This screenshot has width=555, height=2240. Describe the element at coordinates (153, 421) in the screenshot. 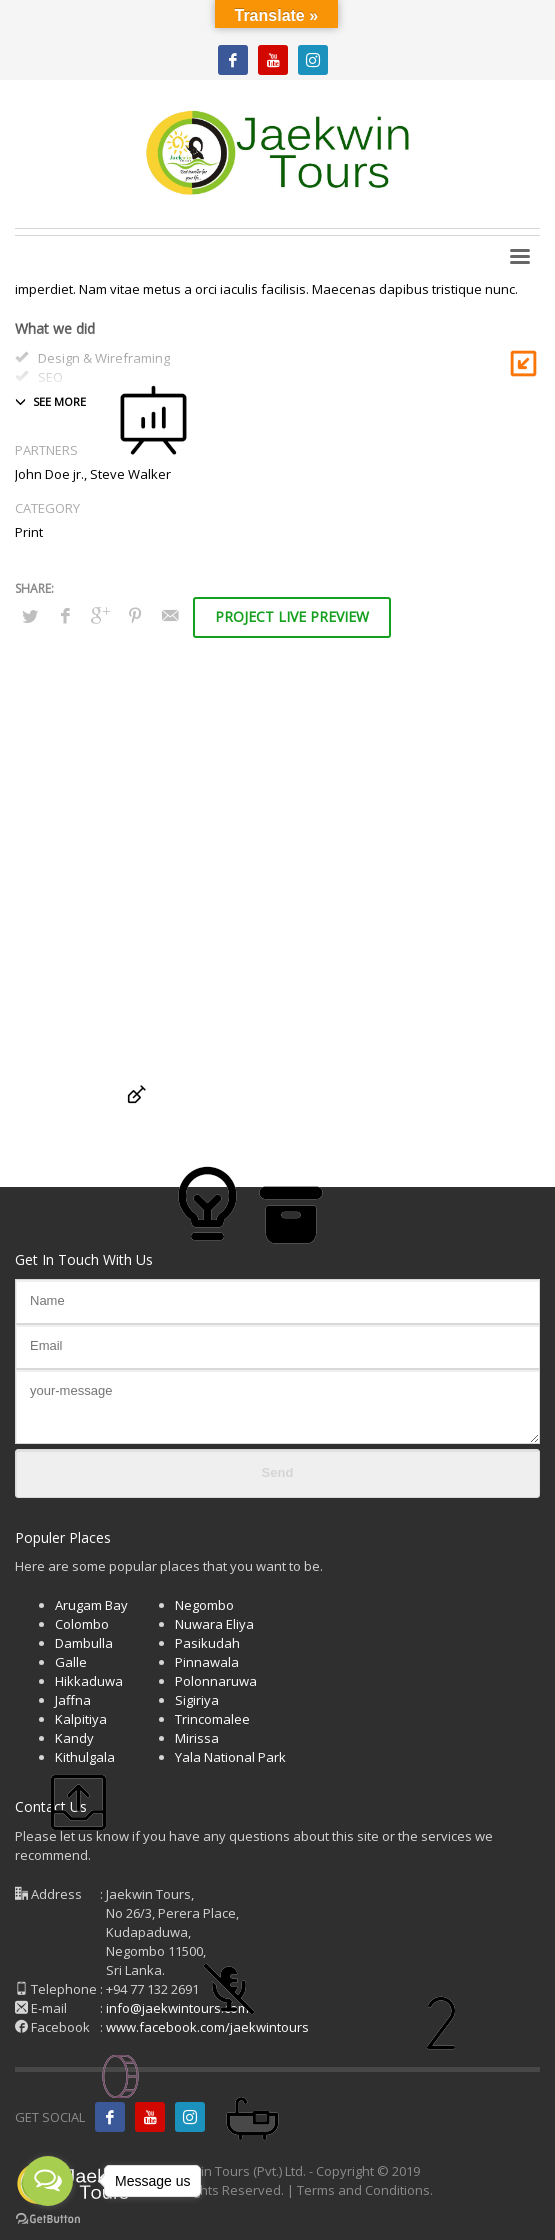

I see `view presentation with chart data` at that location.